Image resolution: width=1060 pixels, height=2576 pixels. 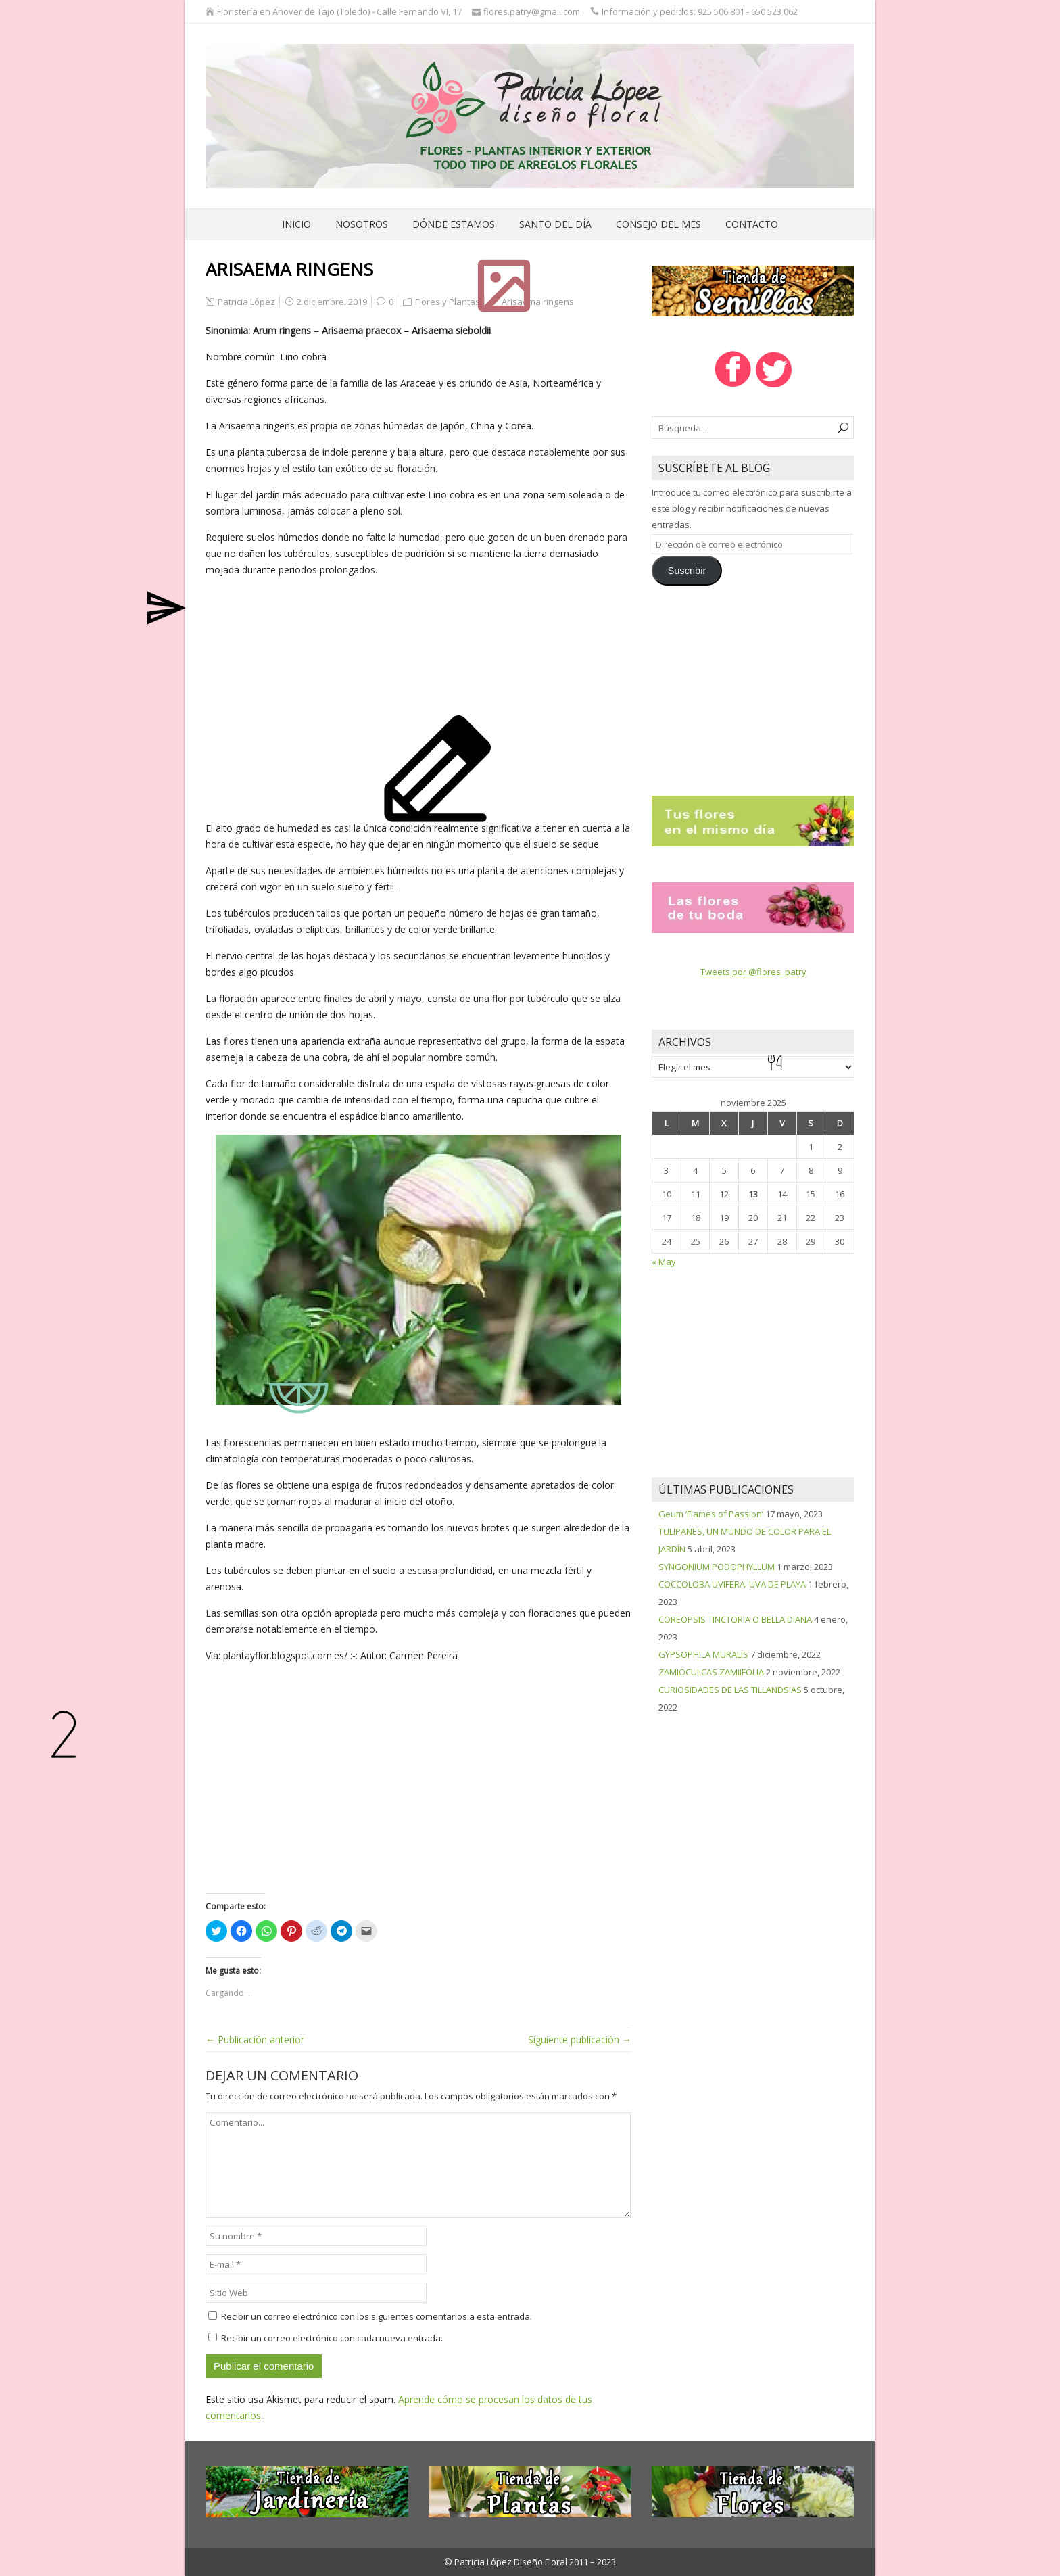 What do you see at coordinates (64, 1734) in the screenshot?
I see `indicates step two in a multi-step process` at bounding box center [64, 1734].